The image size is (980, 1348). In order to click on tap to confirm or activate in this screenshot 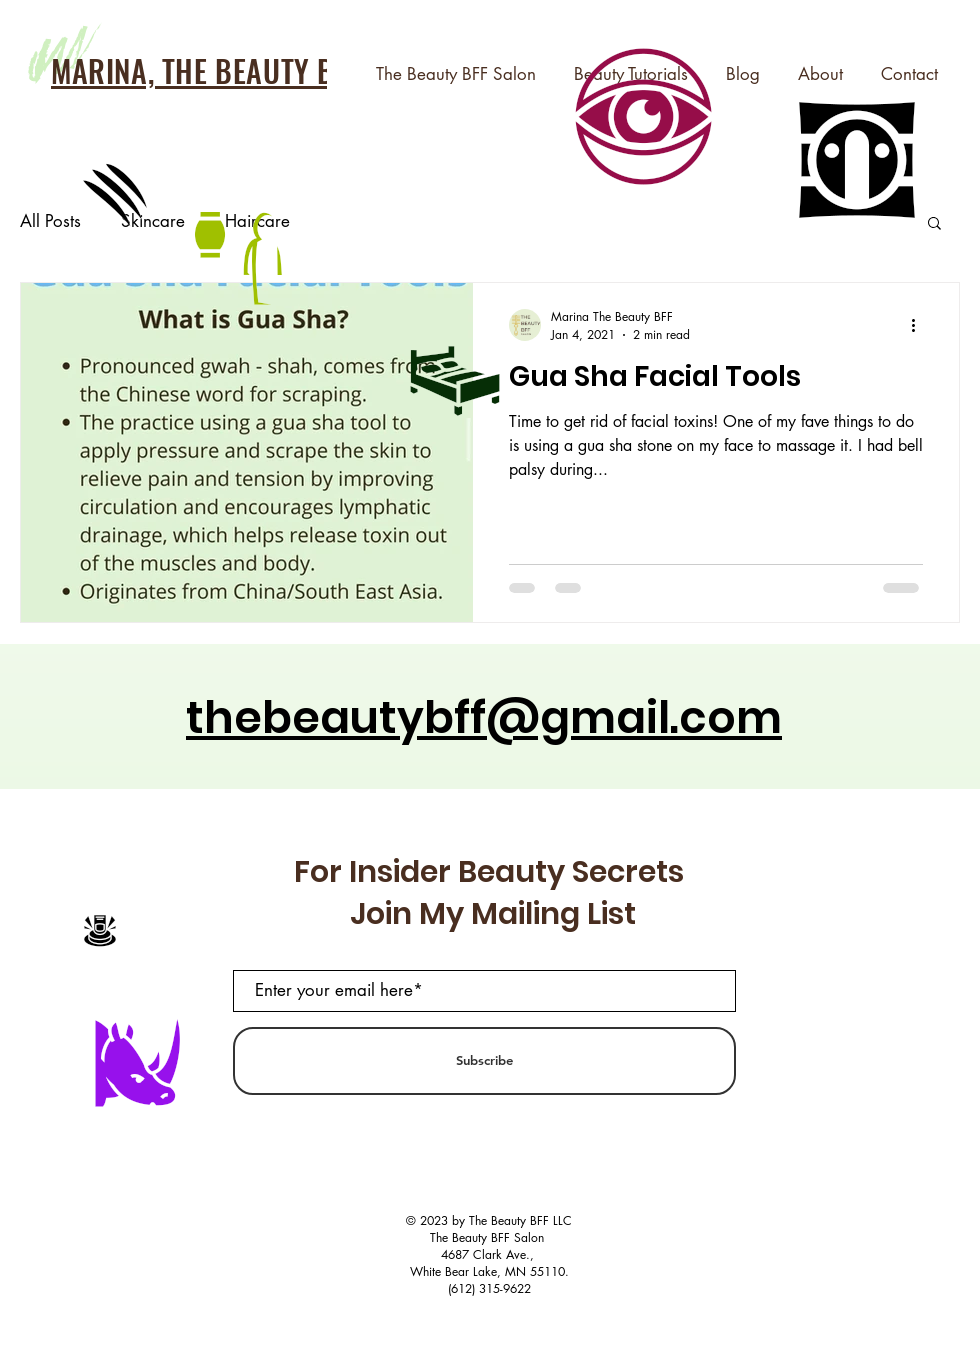, I will do `click(100, 931)`.